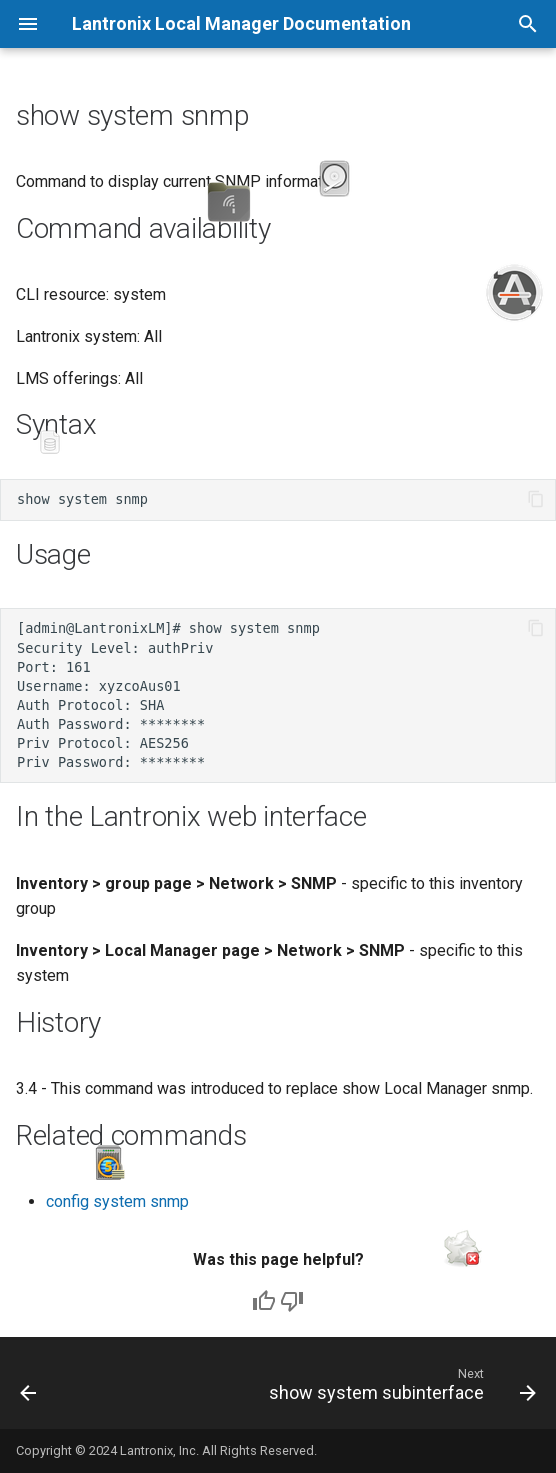  What do you see at coordinates (334, 178) in the screenshot?
I see `open disk utility application` at bounding box center [334, 178].